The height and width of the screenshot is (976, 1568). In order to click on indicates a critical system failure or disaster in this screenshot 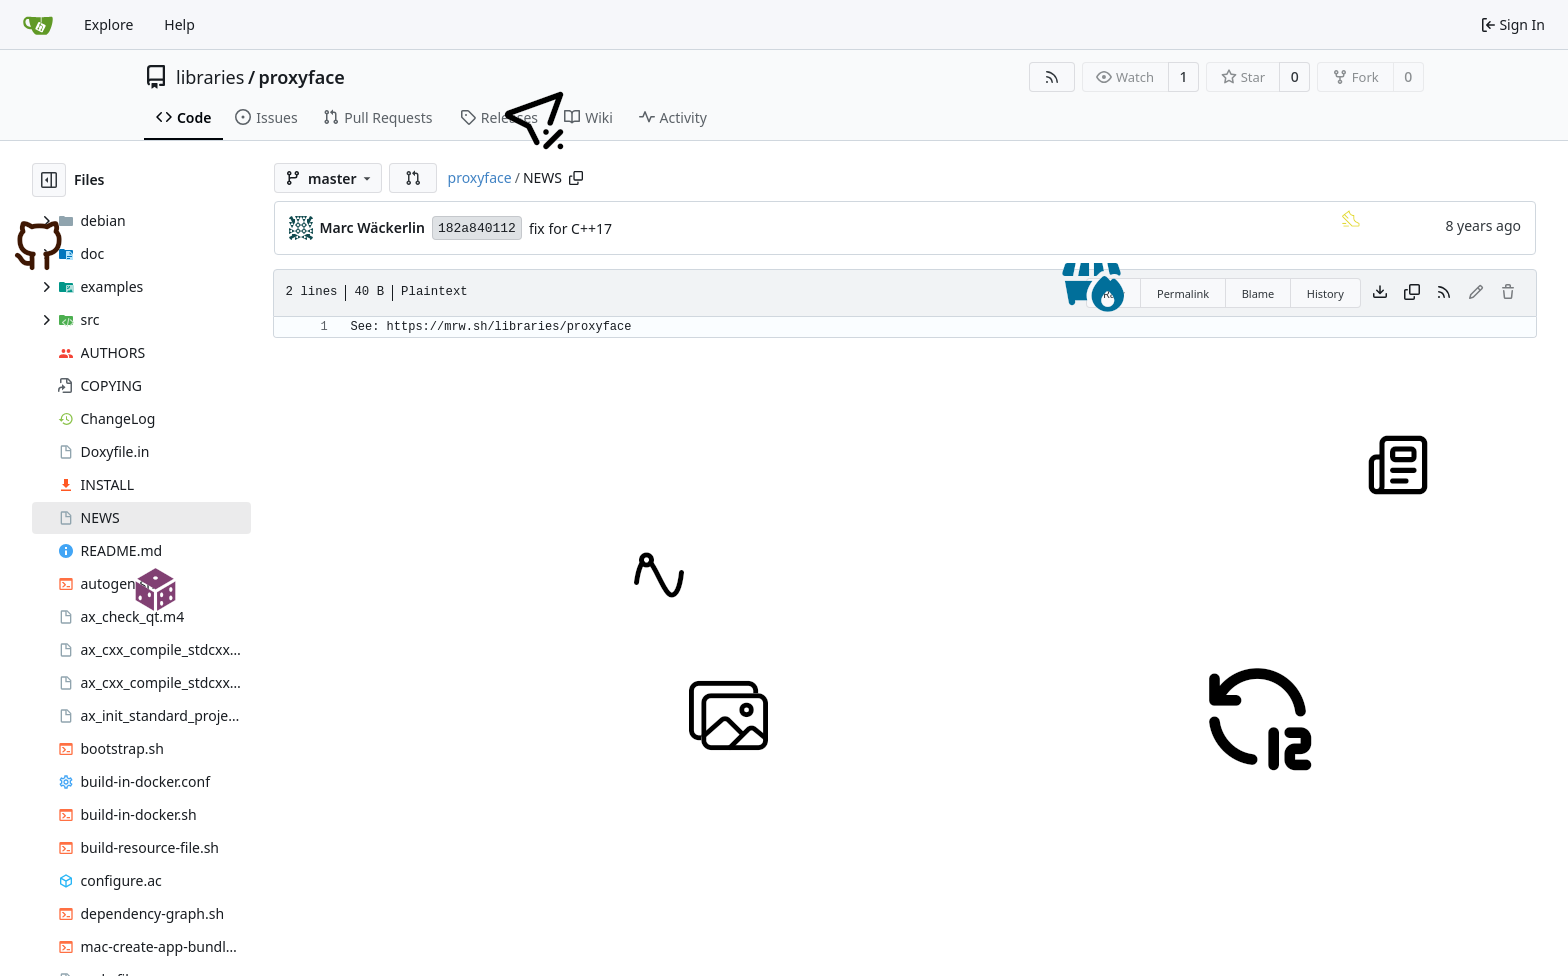, I will do `click(1091, 282)`.